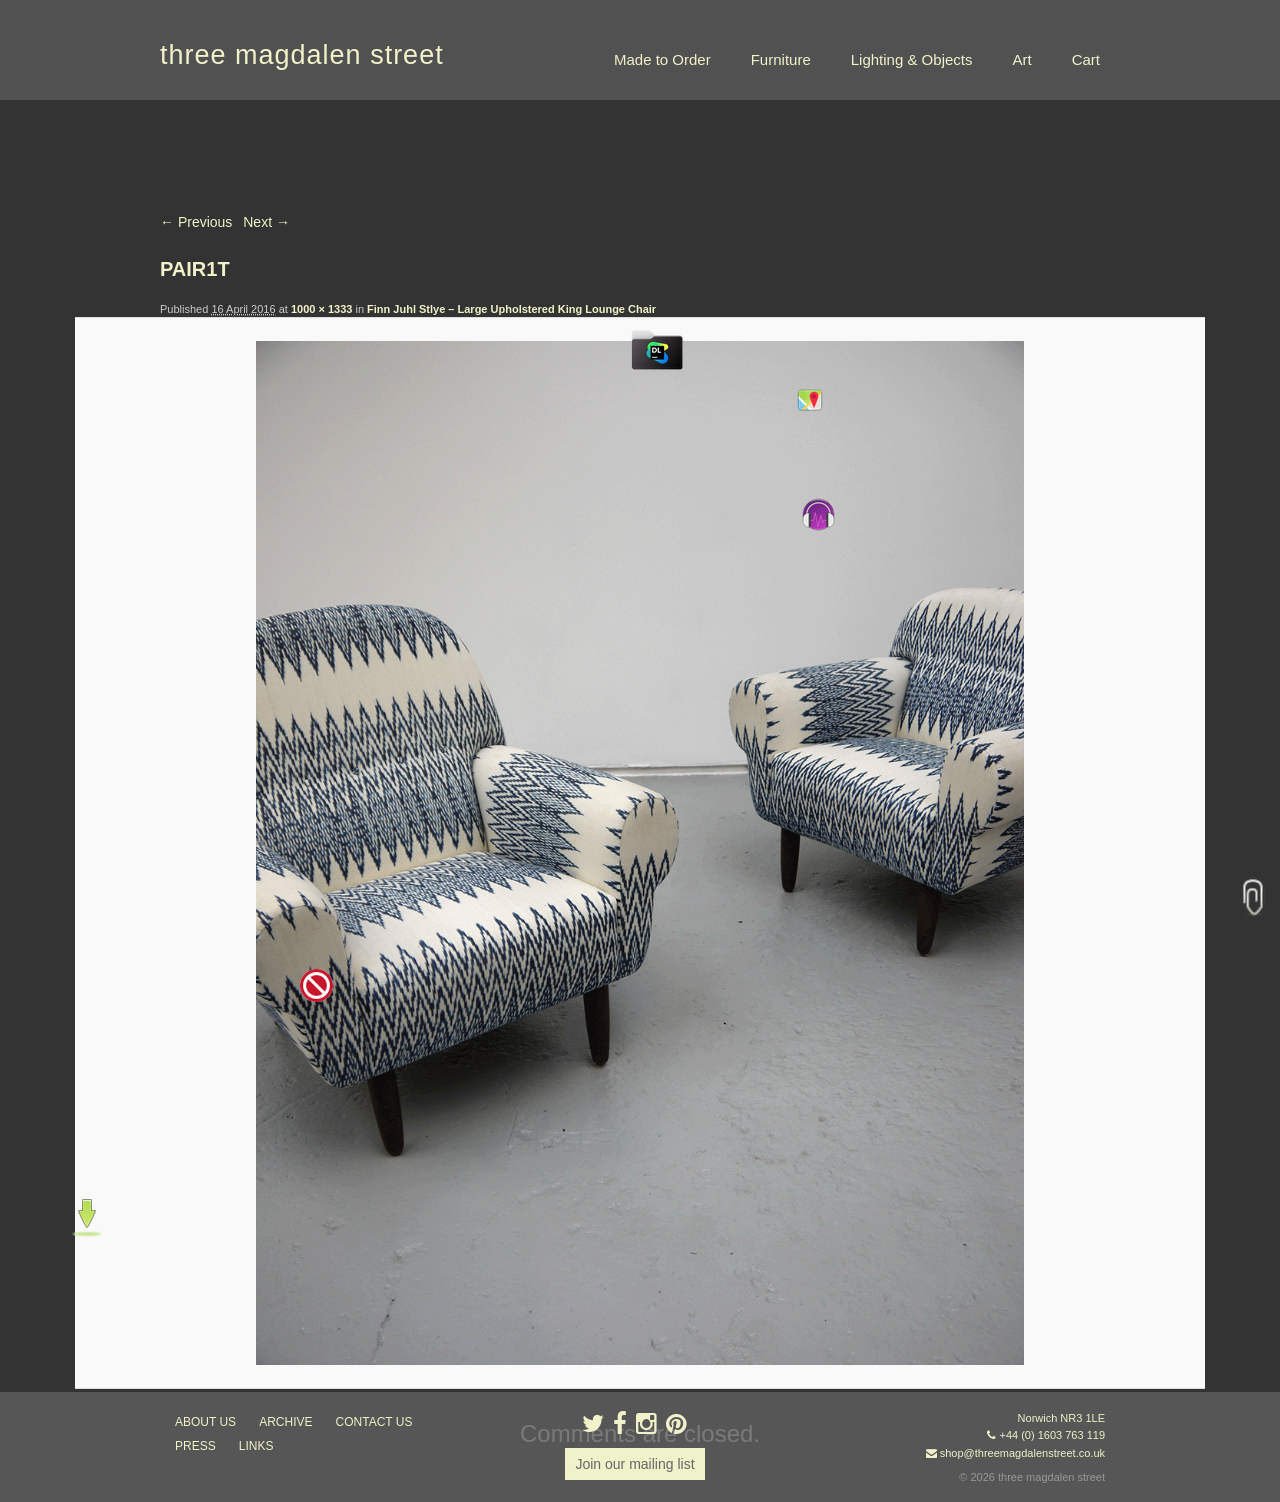  What do you see at coordinates (1252, 896) in the screenshot?
I see `indicates an email has an attachment` at bounding box center [1252, 896].